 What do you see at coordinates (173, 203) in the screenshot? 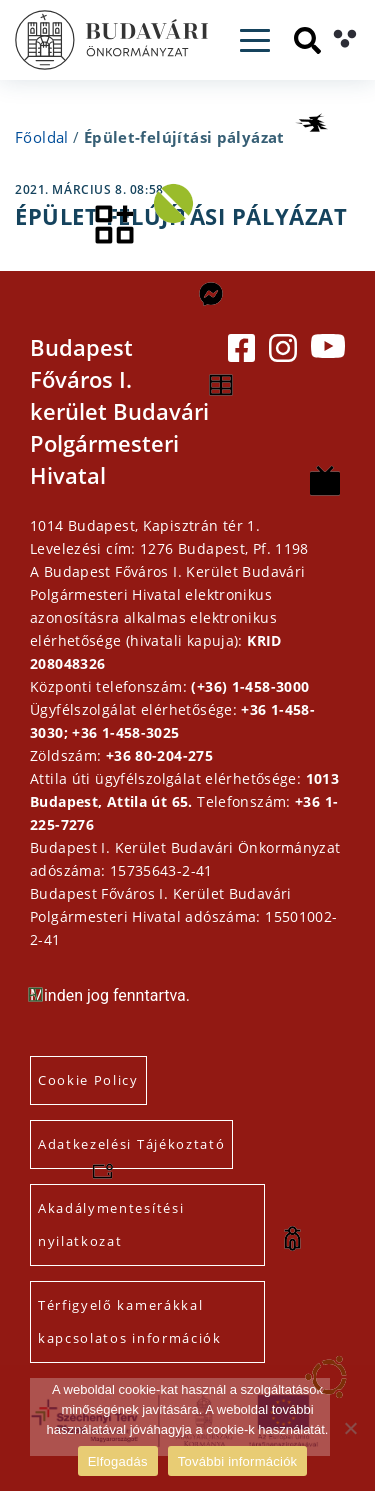
I see `indicates a blocked or restricted action` at bounding box center [173, 203].